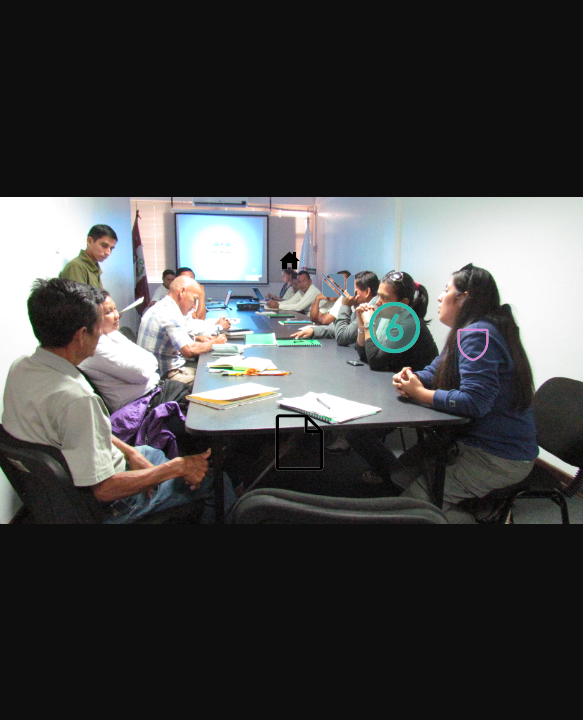 Image resolution: width=583 pixels, height=720 pixels. What do you see at coordinates (473, 343) in the screenshot?
I see `access security settings` at bounding box center [473, 343].